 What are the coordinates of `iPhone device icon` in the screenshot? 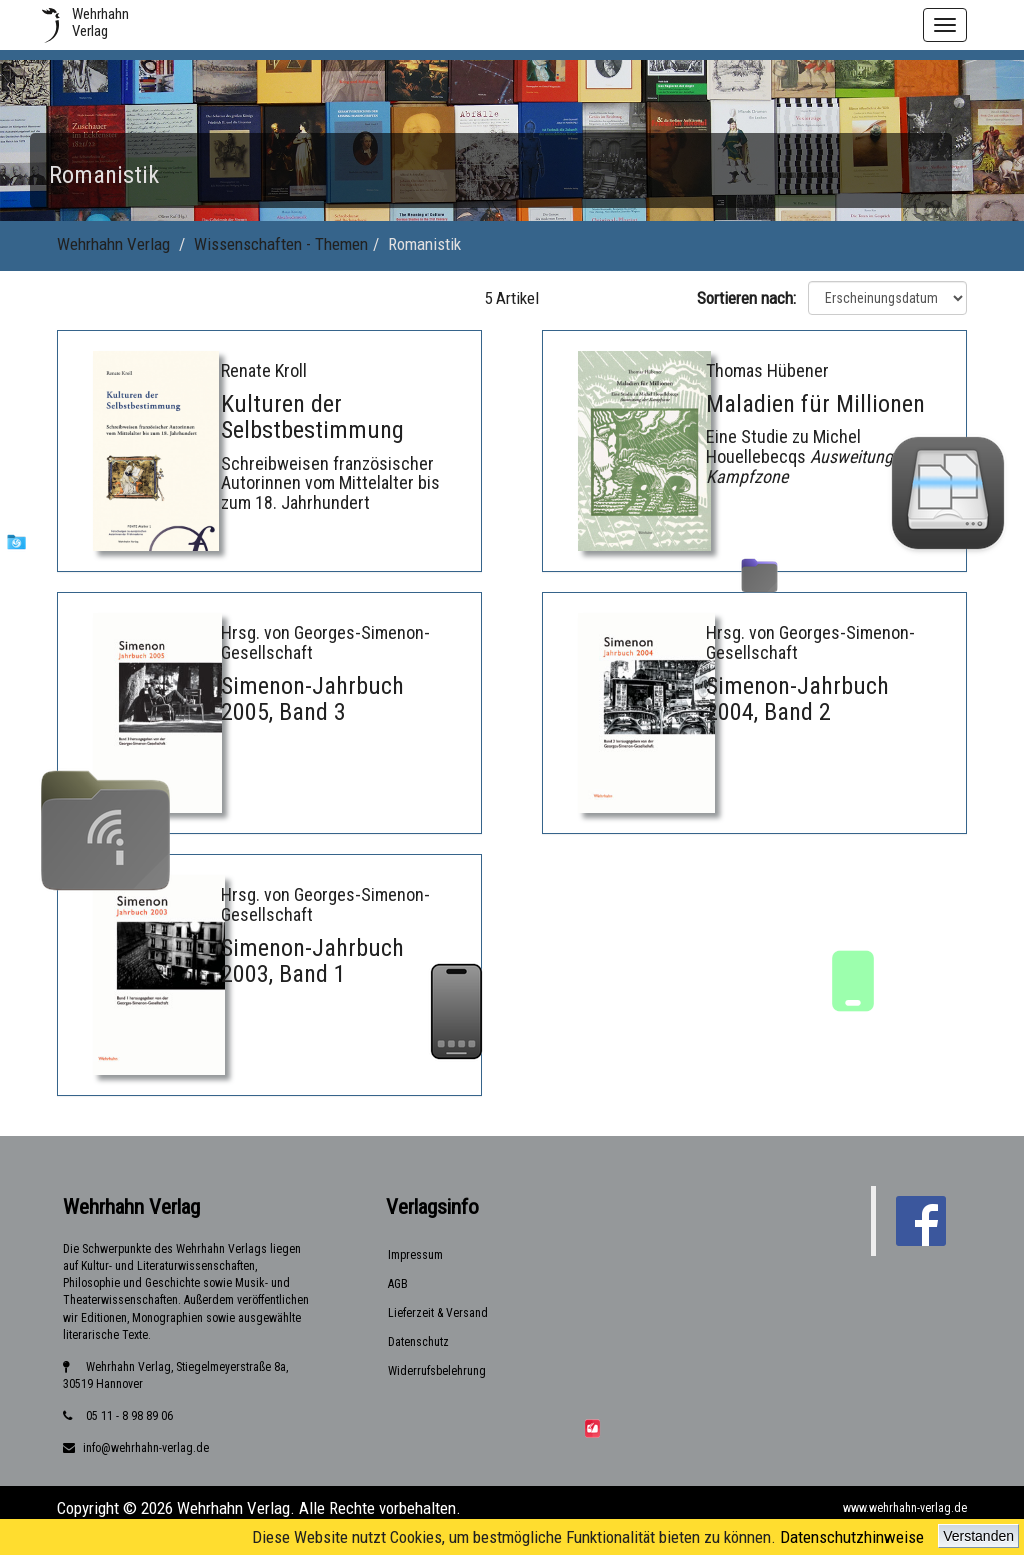 It's located at (456, 1011).